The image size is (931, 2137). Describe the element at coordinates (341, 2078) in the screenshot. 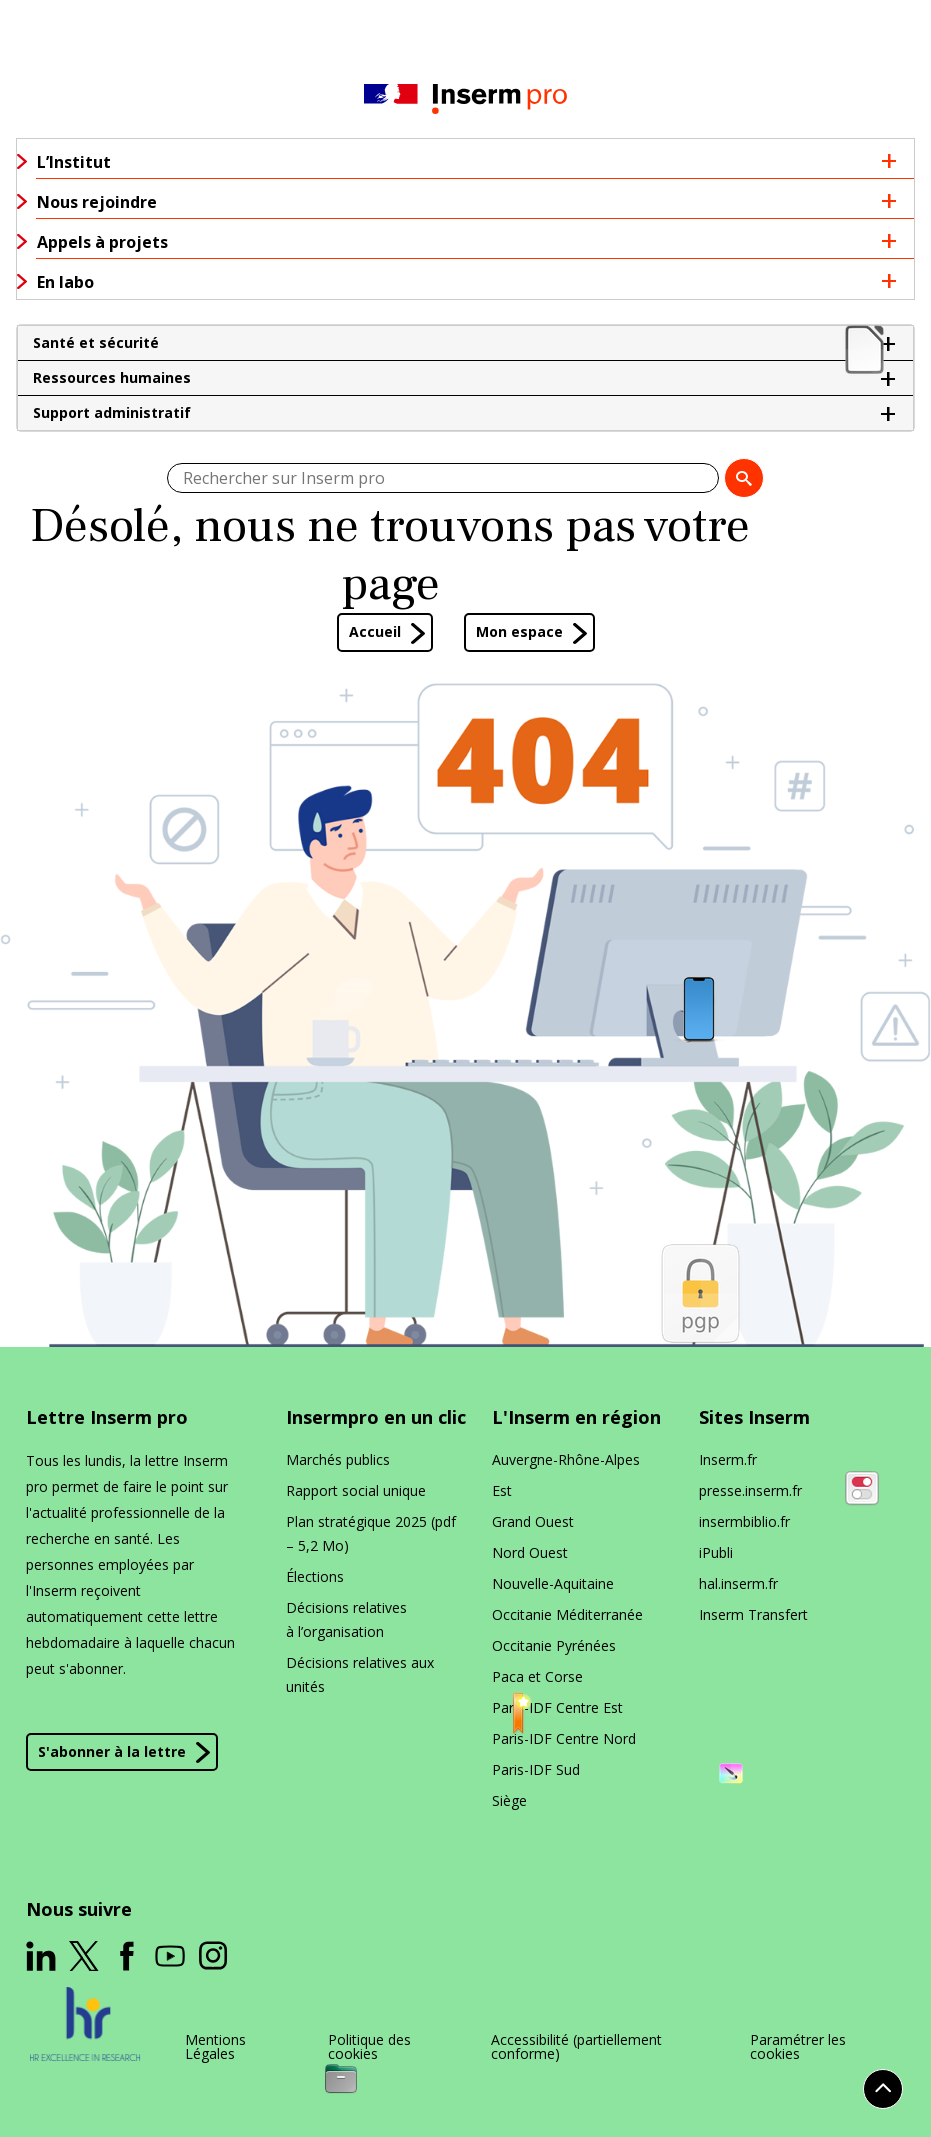

I see `open file manager application` at that location.